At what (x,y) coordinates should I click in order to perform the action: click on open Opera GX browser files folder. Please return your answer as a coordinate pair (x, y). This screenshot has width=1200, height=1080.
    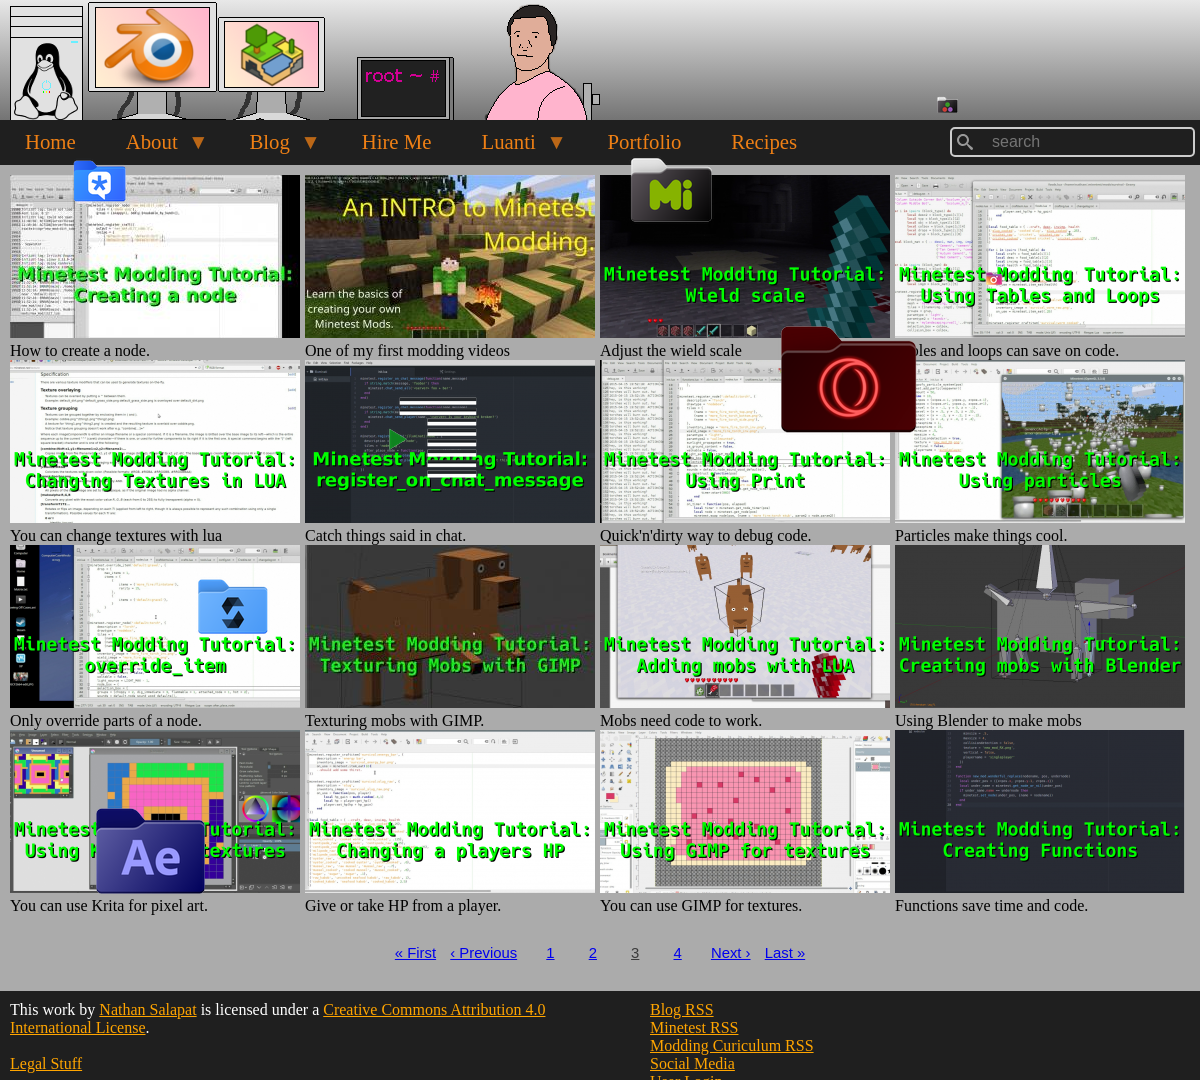
    Looking at the image, I should click on (848, 383).